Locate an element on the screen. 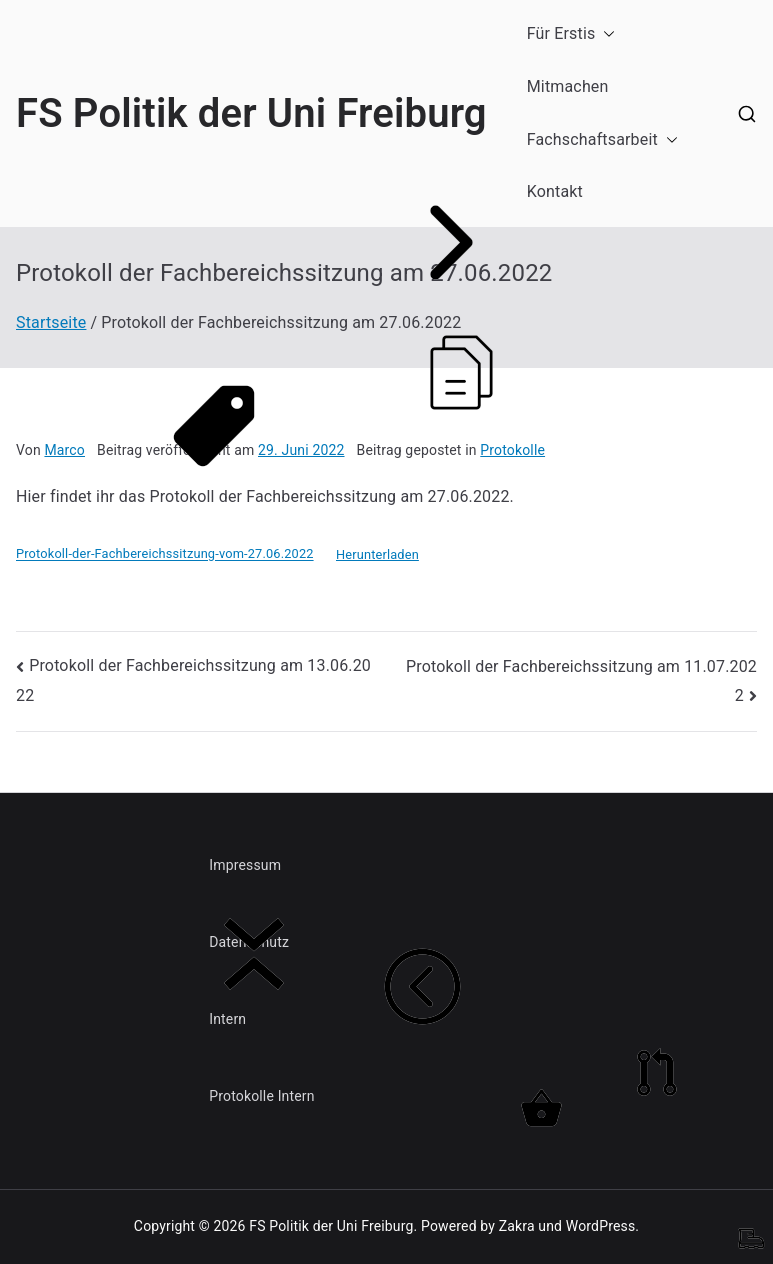  create a new pull request is located at coordinates (657, 1073).